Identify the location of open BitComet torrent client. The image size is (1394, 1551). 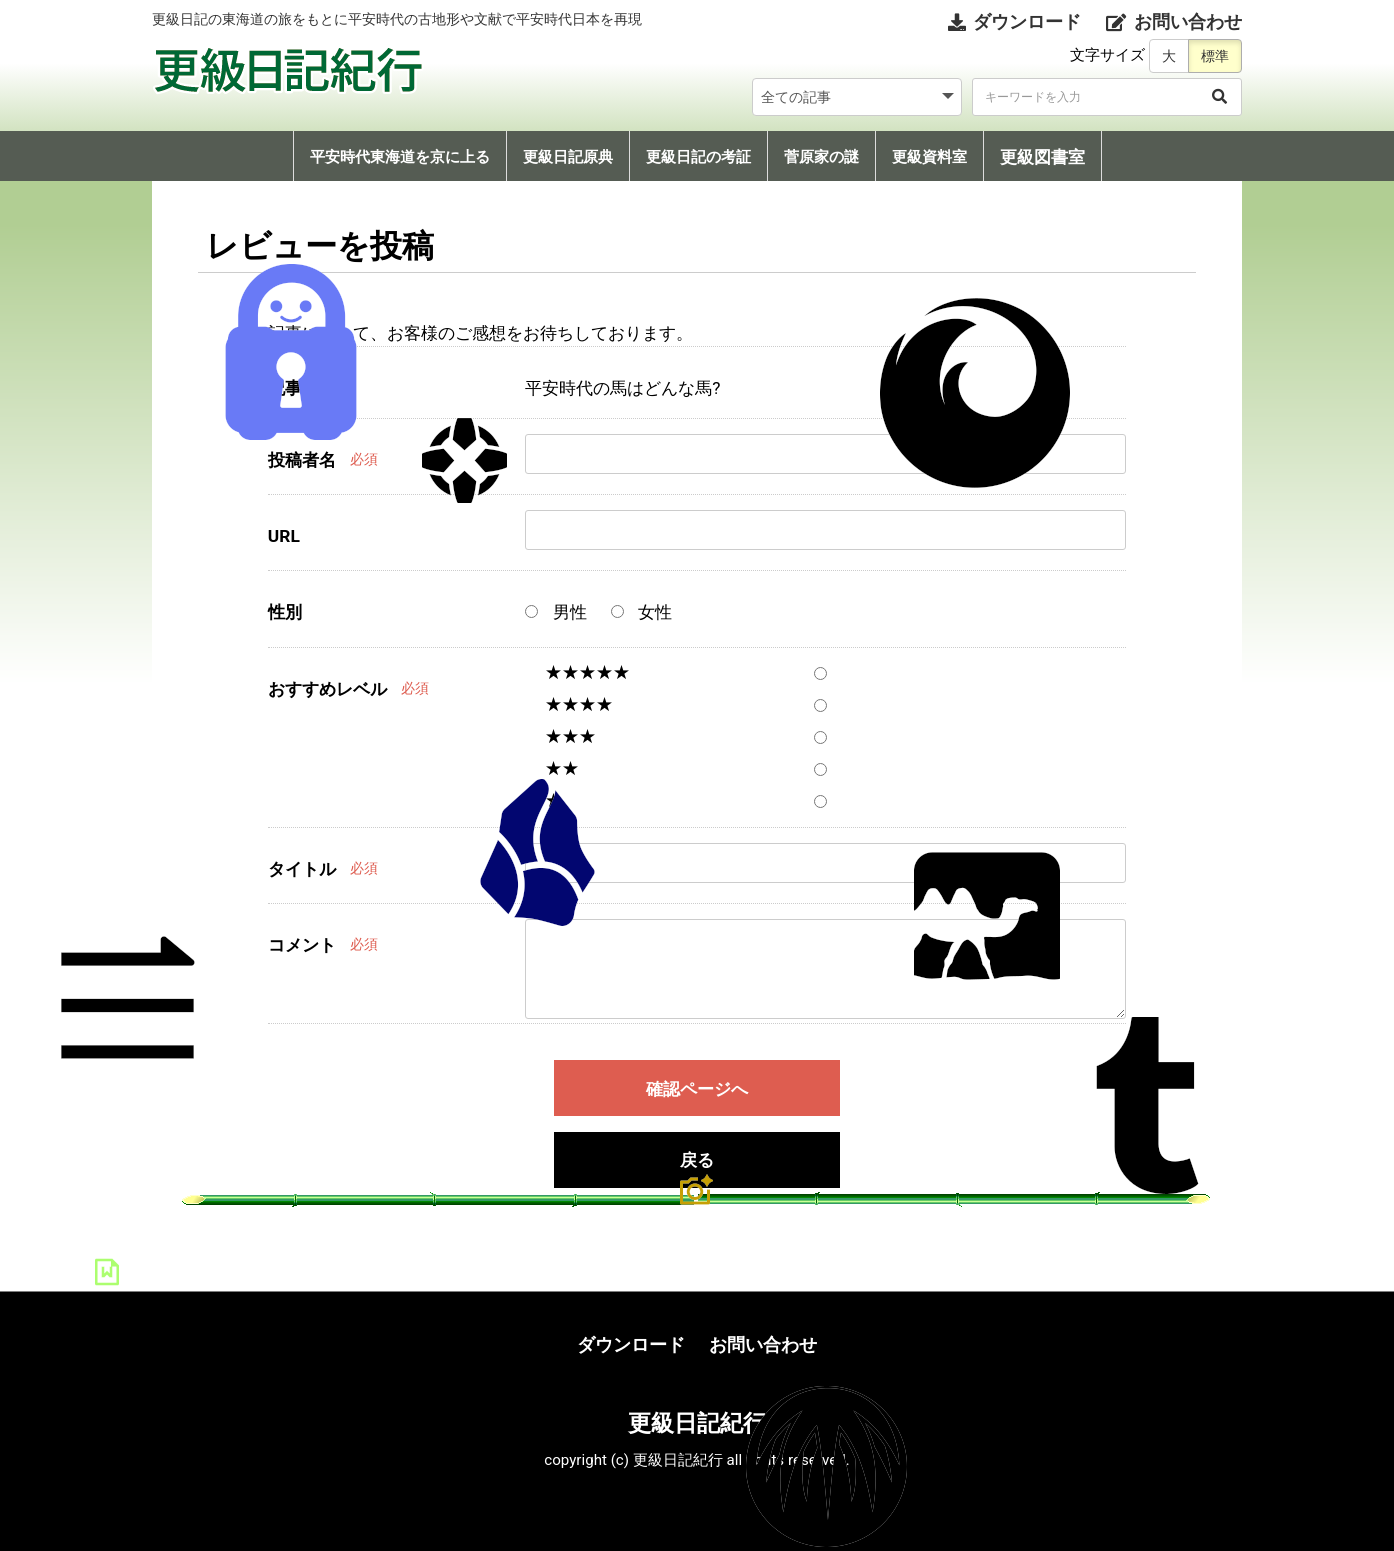
(826, 1466).